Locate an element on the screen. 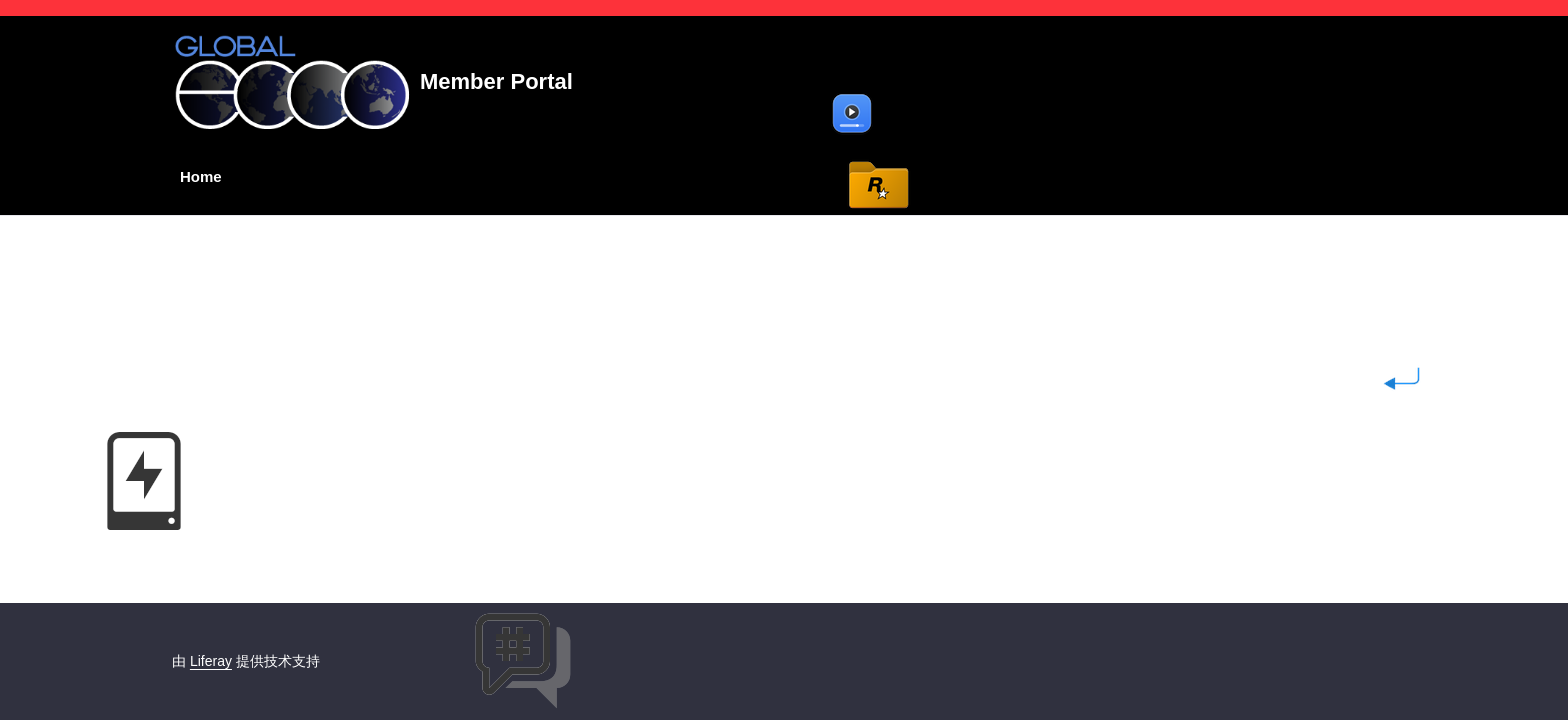  indicates uninterruptible power supply (UPS) device connected is located at coordinates (144, 481).